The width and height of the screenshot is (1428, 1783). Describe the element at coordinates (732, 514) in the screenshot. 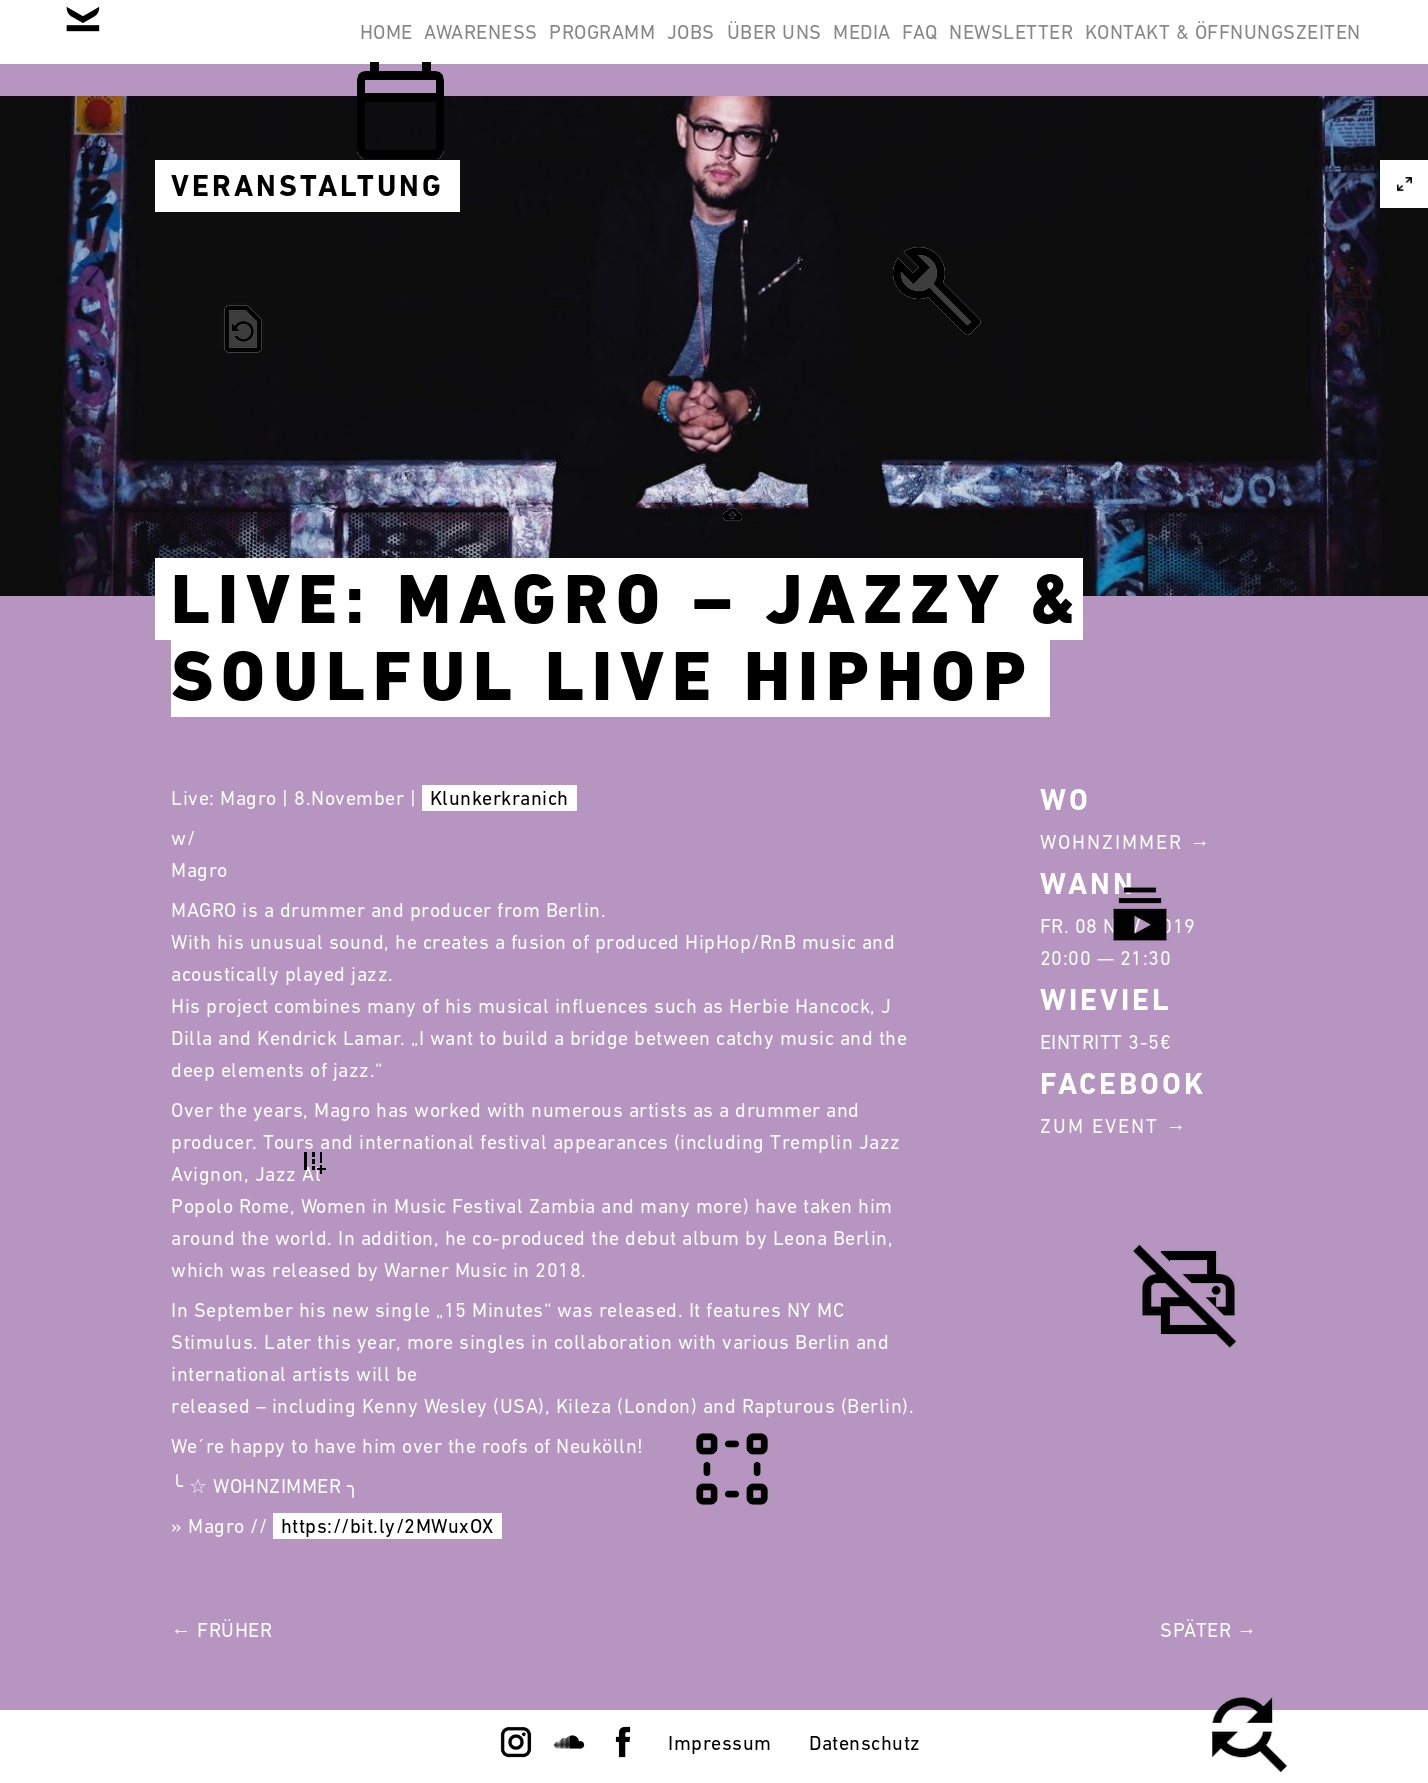

I see `upload file to cloud storage` at that location.